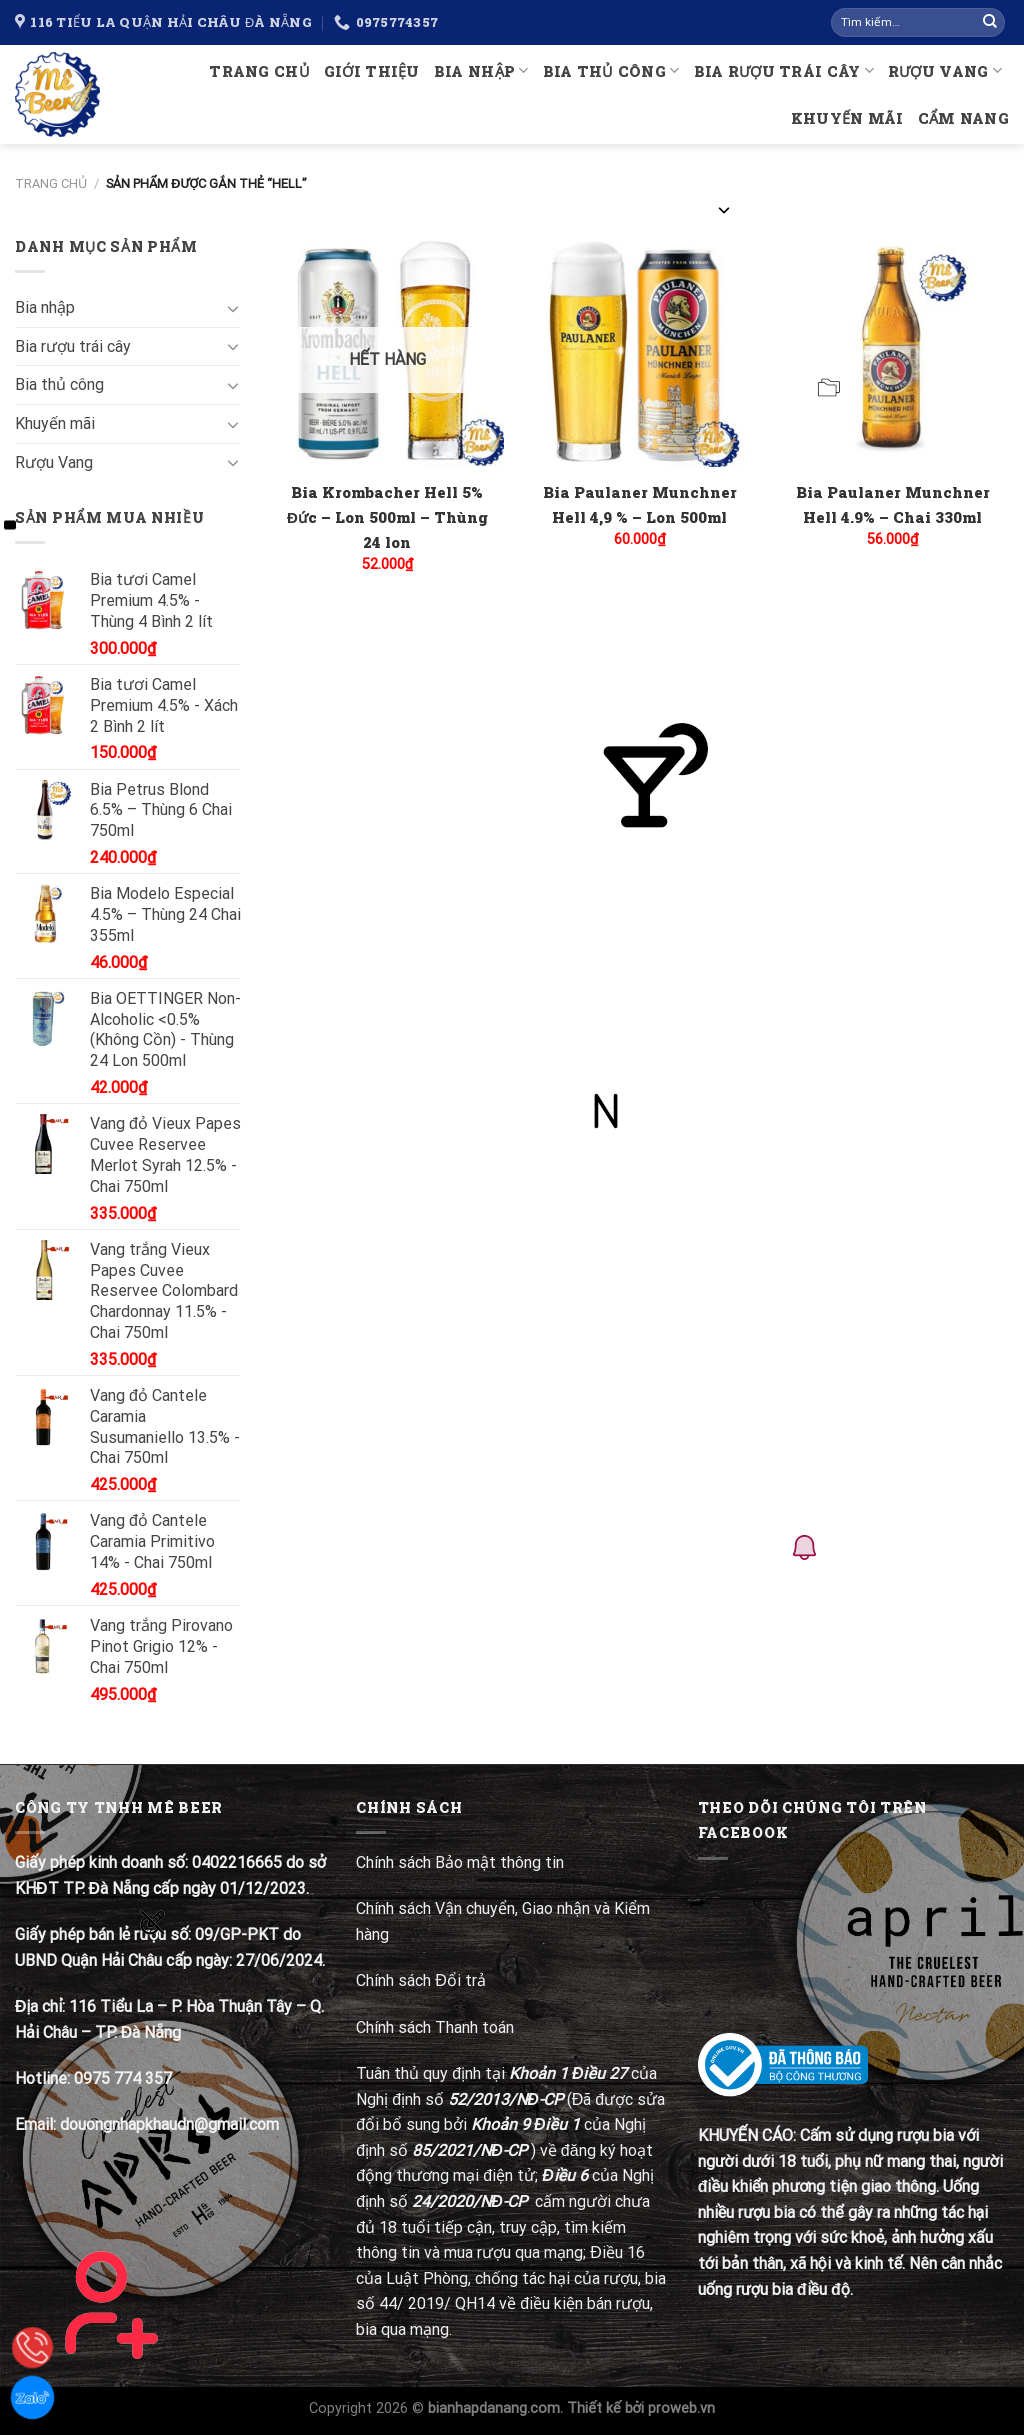 The width and height of the screenshot is (1024, 2435). Describe the element at coordinates (650, 781) in the screenshot. I see `browse cocktail recipes or drink menu` at that location.